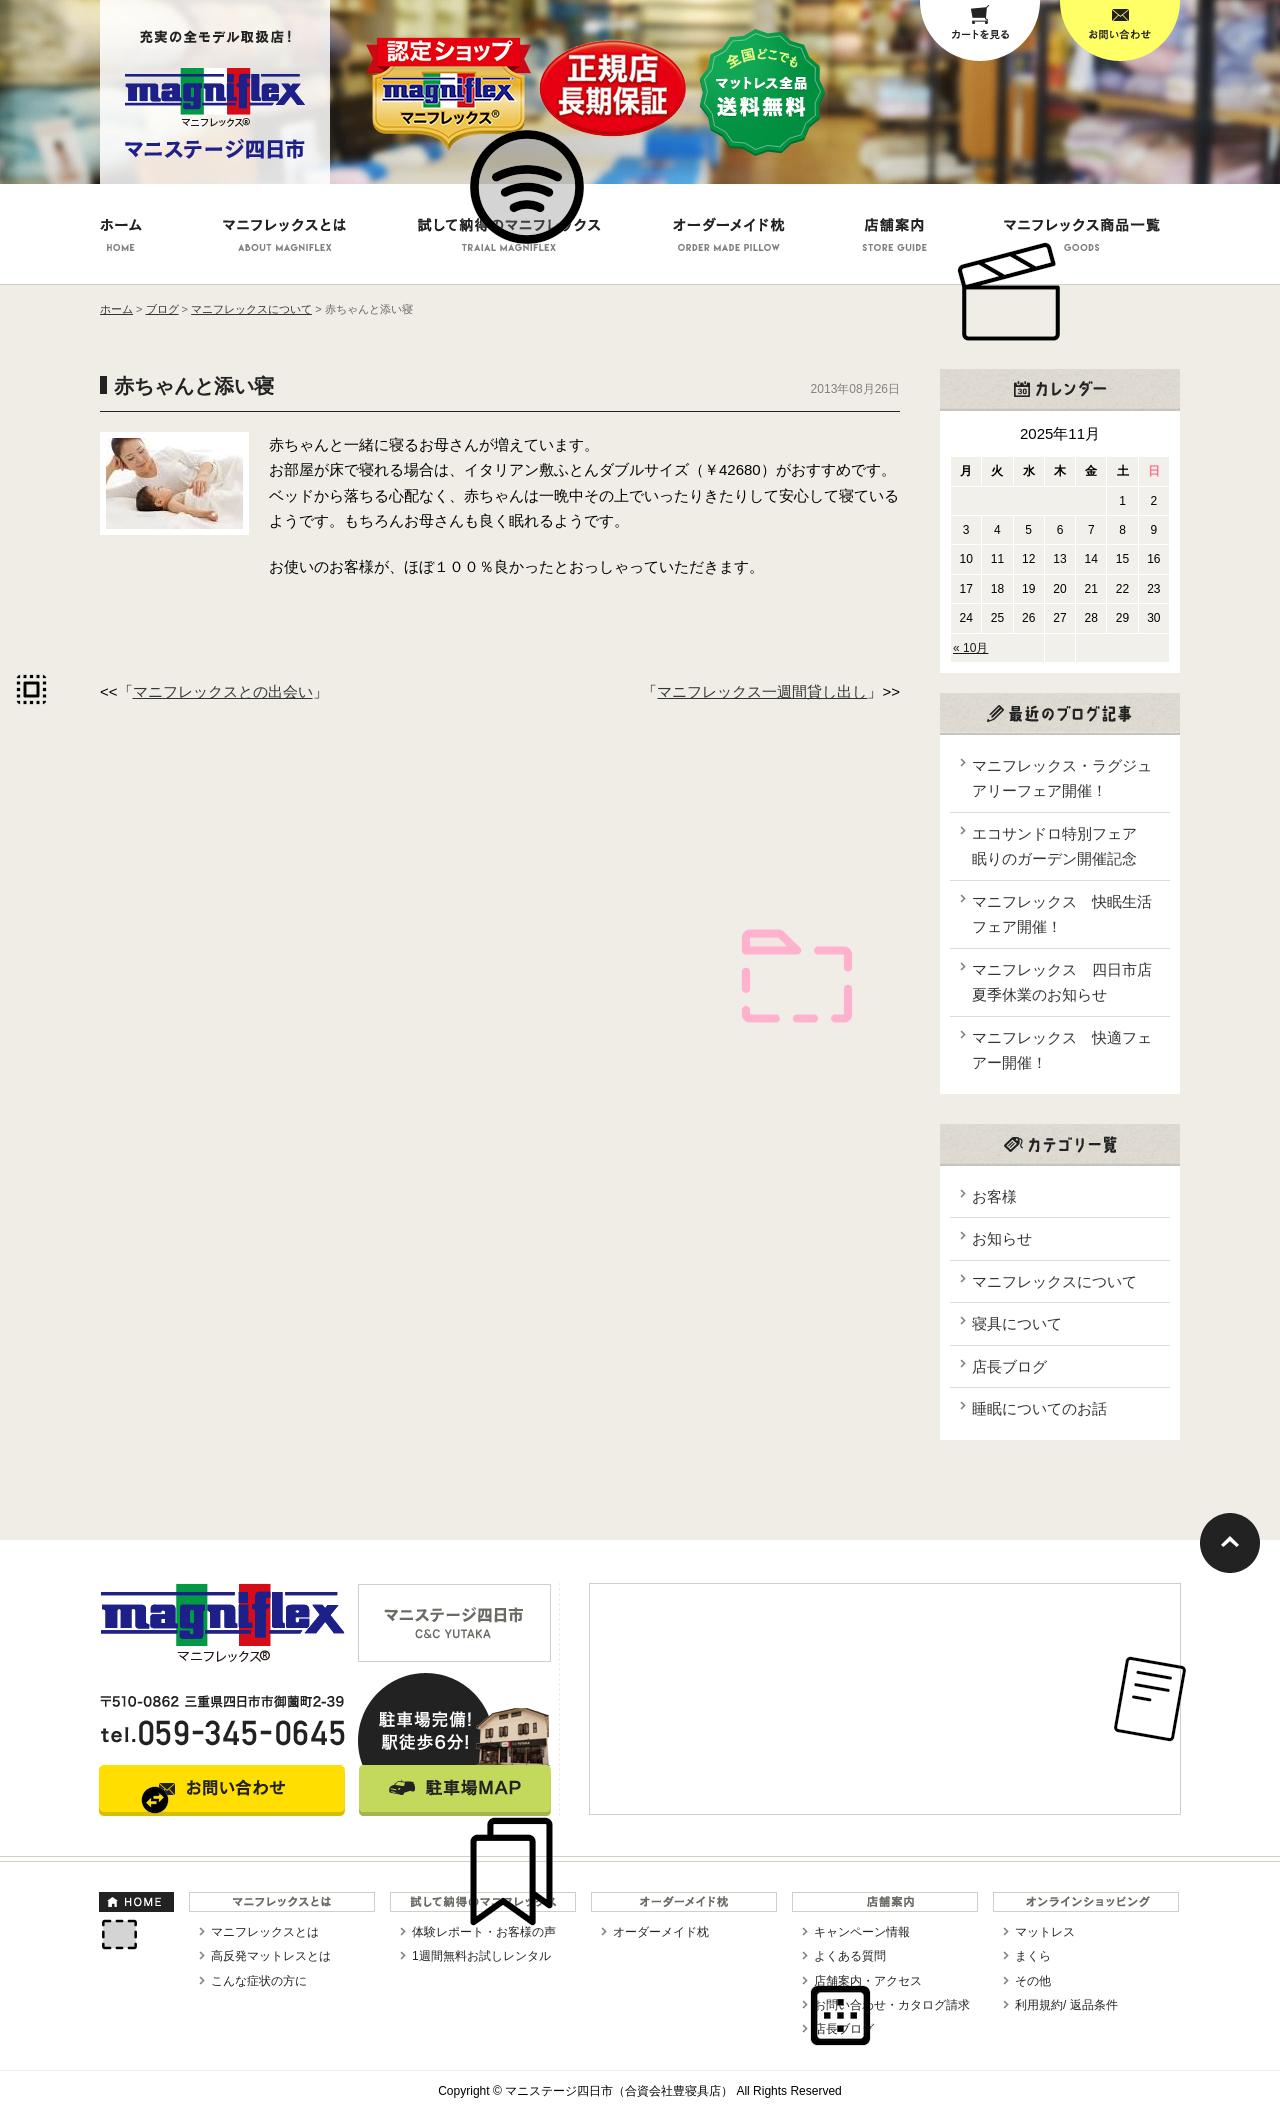  I want to click on open Spotify app, so click(527, 187).